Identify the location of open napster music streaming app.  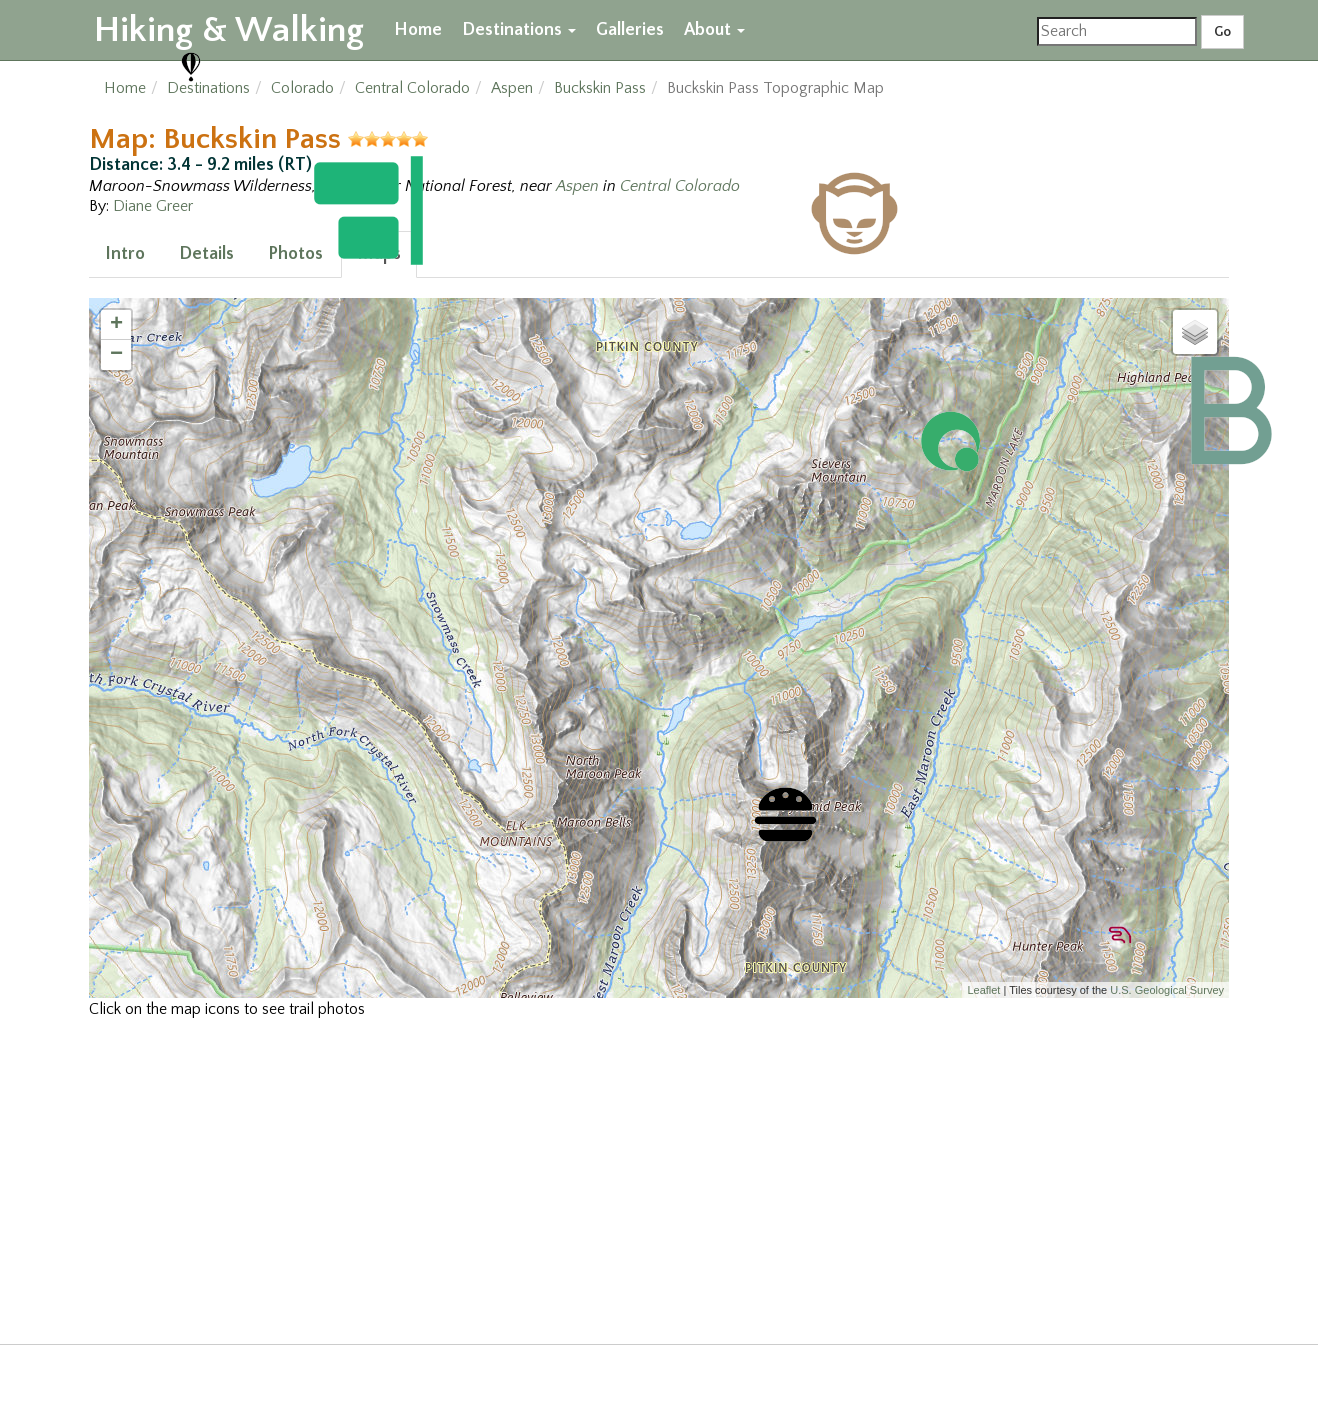
(854, 211).